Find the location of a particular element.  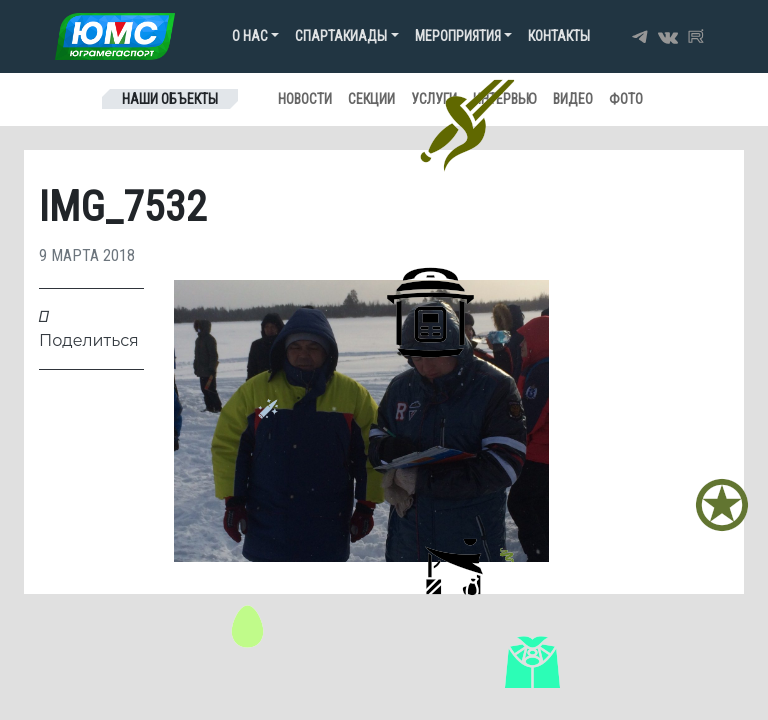

indicates an egg item or ingredient in a game inventory is located at coordinates (247, 626).